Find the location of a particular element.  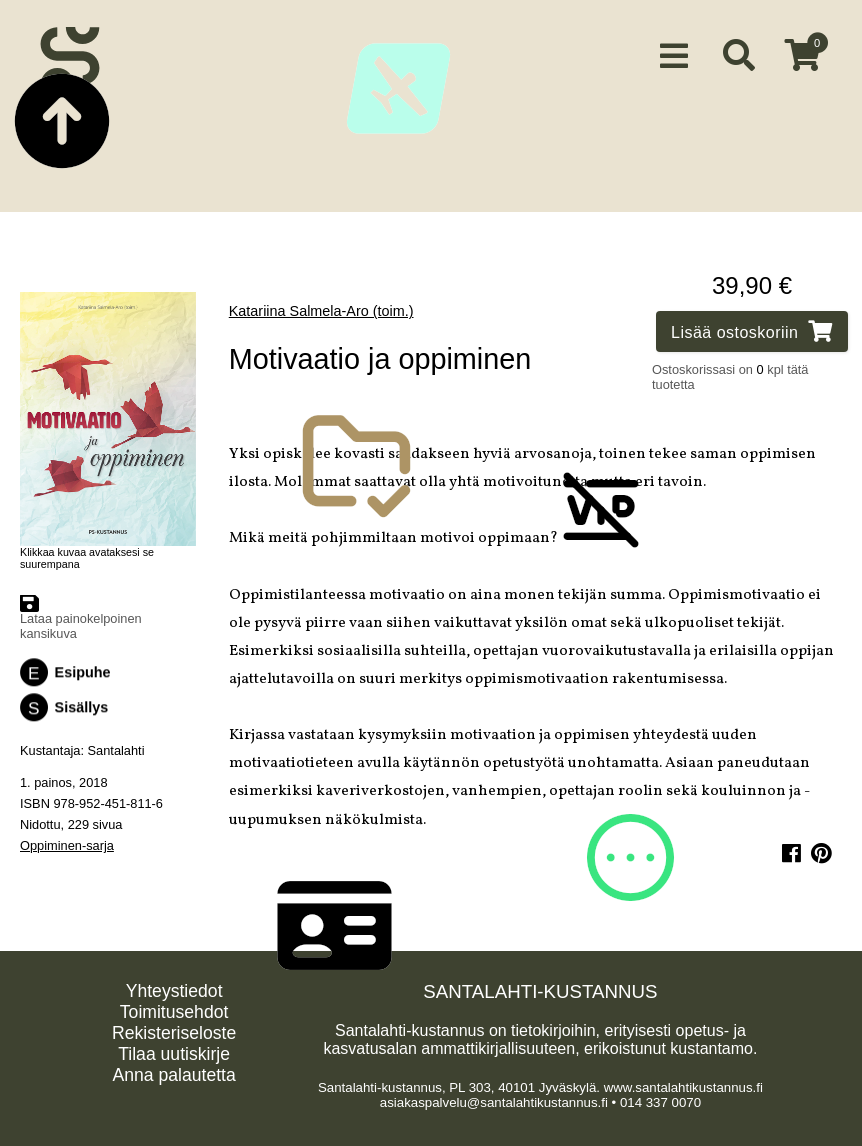

vip status is currently inactive or disabled is located at coordinates (601, 510).